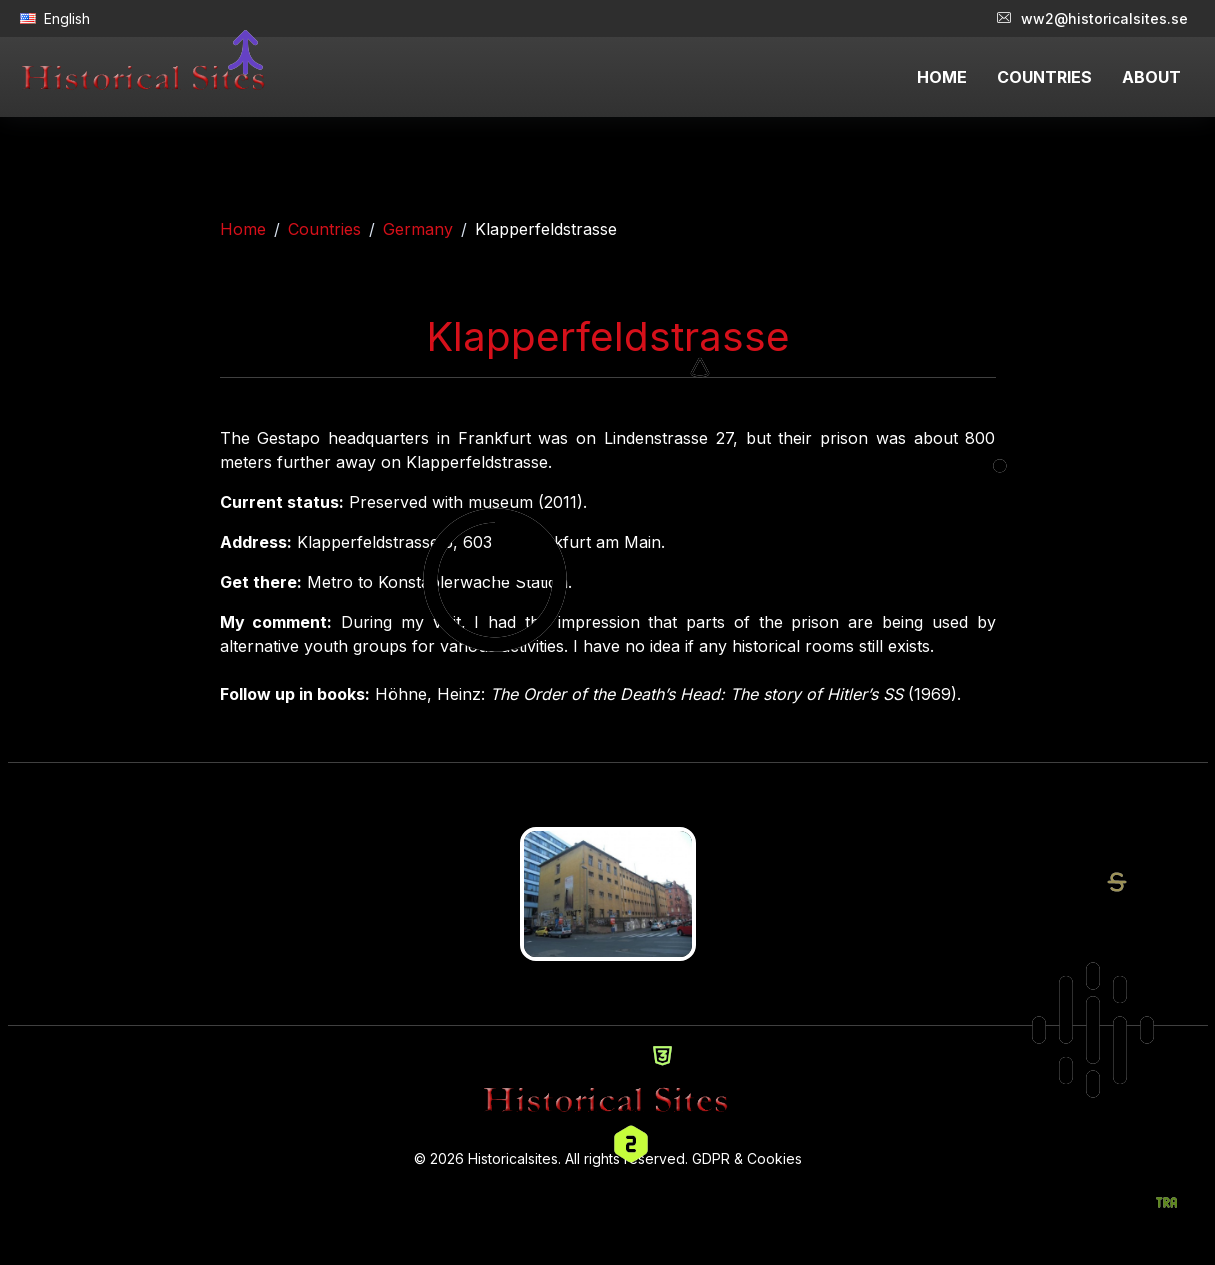 This screenshot has height=1265, width=1215. I want to click on indicates an unread notification or new item, so click(999, 465).